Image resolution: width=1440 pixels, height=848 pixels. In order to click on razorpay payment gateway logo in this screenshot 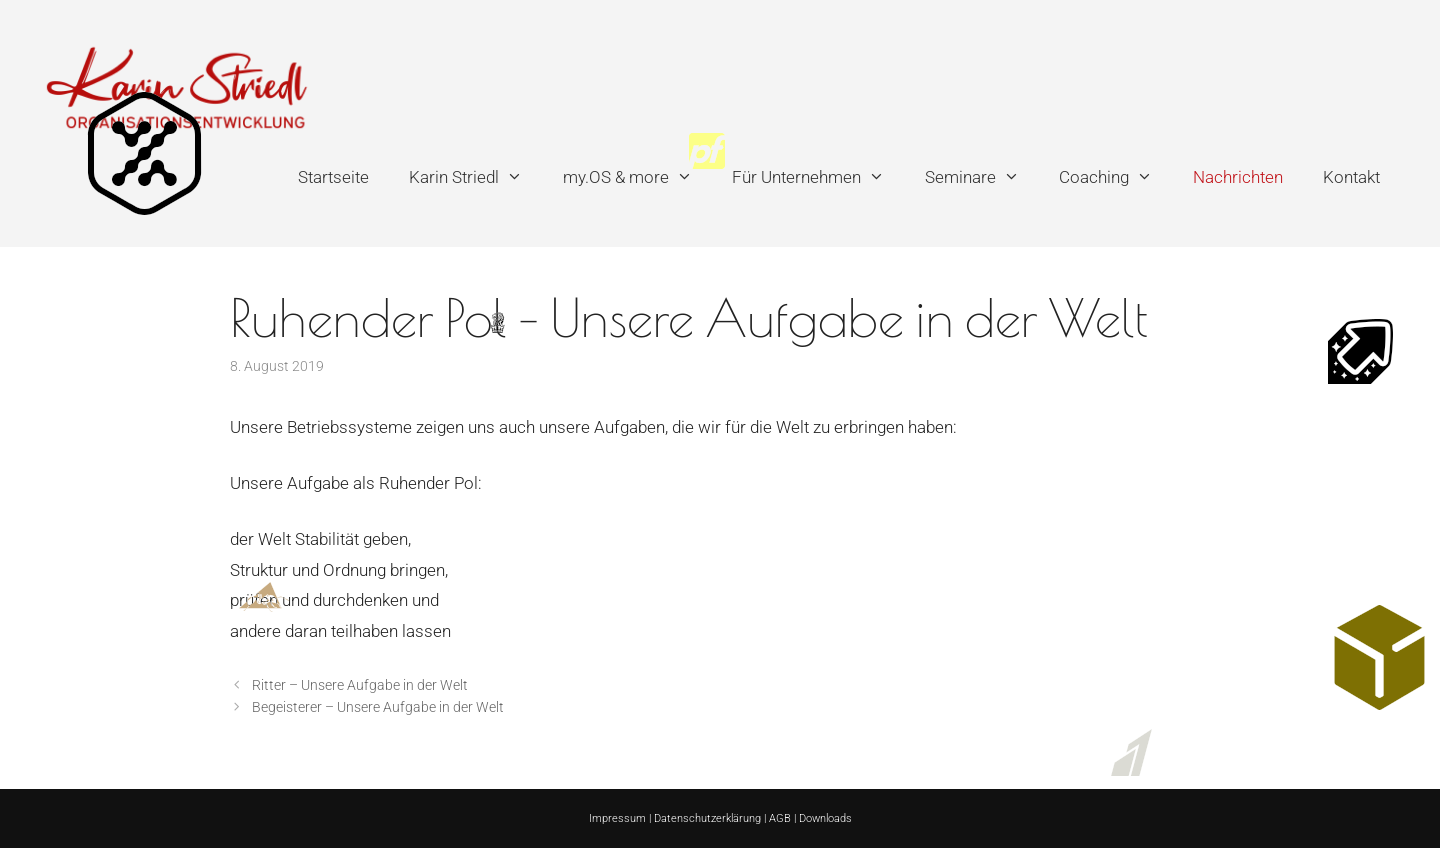, I will do `click(1131, 752)`.